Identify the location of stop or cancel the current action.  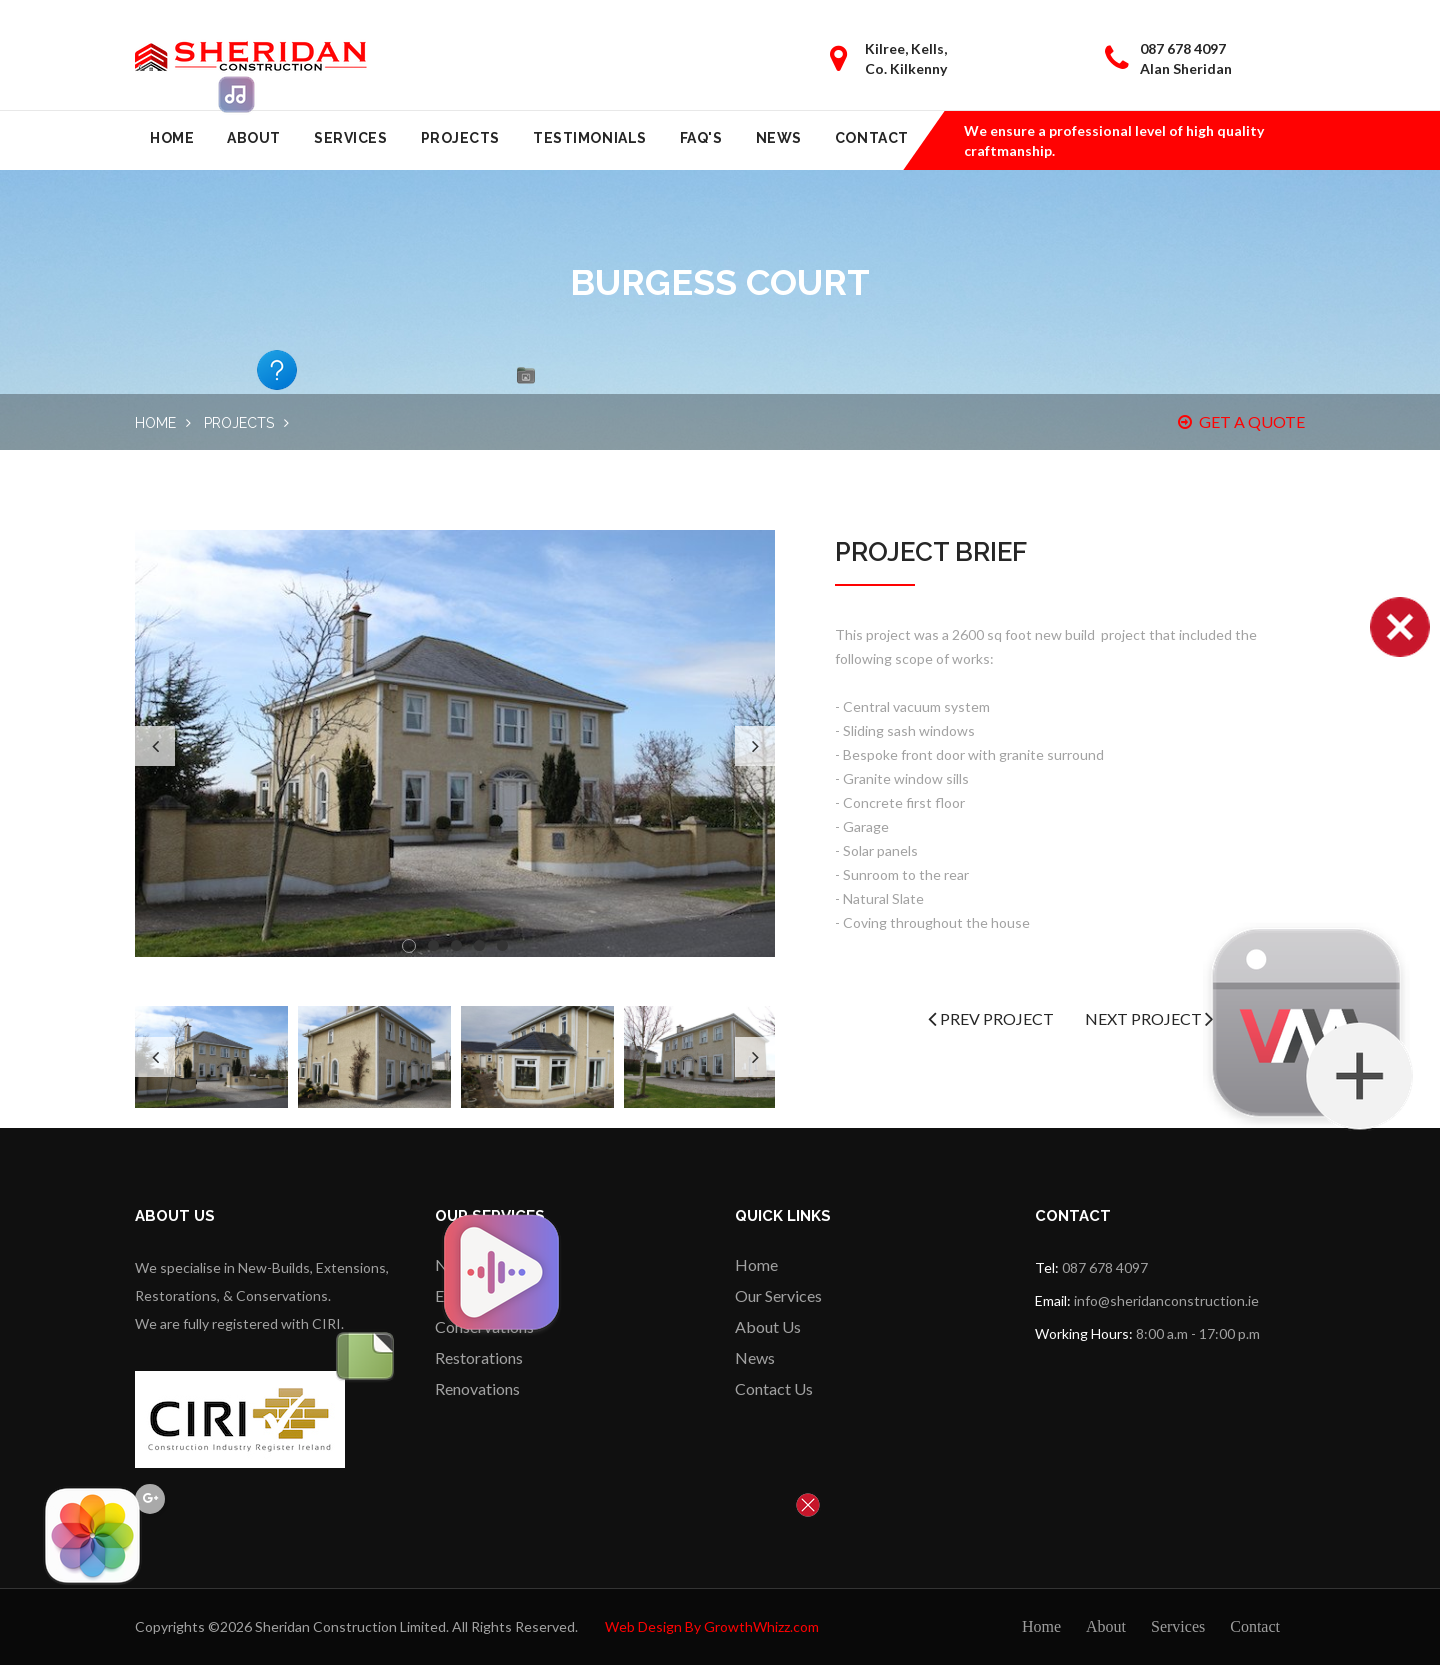
(1400, 627).